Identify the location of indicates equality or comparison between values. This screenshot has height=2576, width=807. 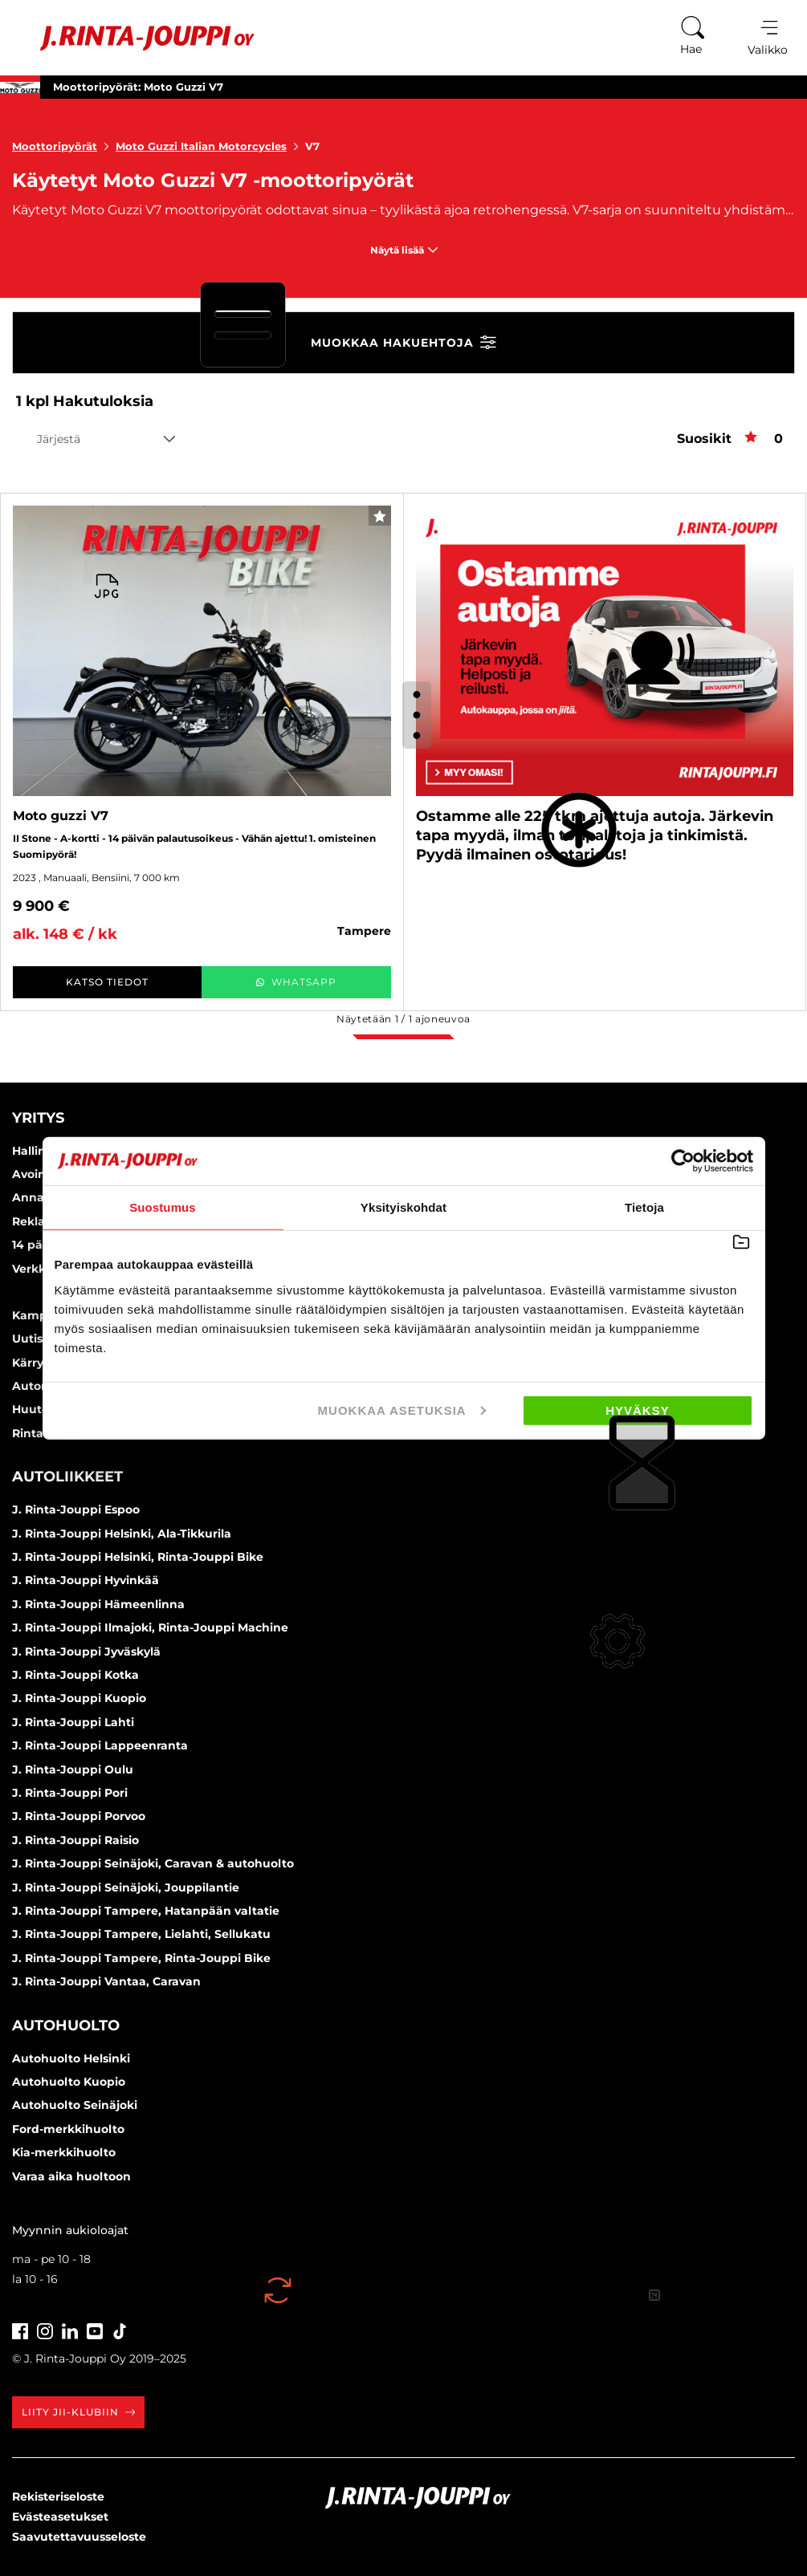
(243, 324).